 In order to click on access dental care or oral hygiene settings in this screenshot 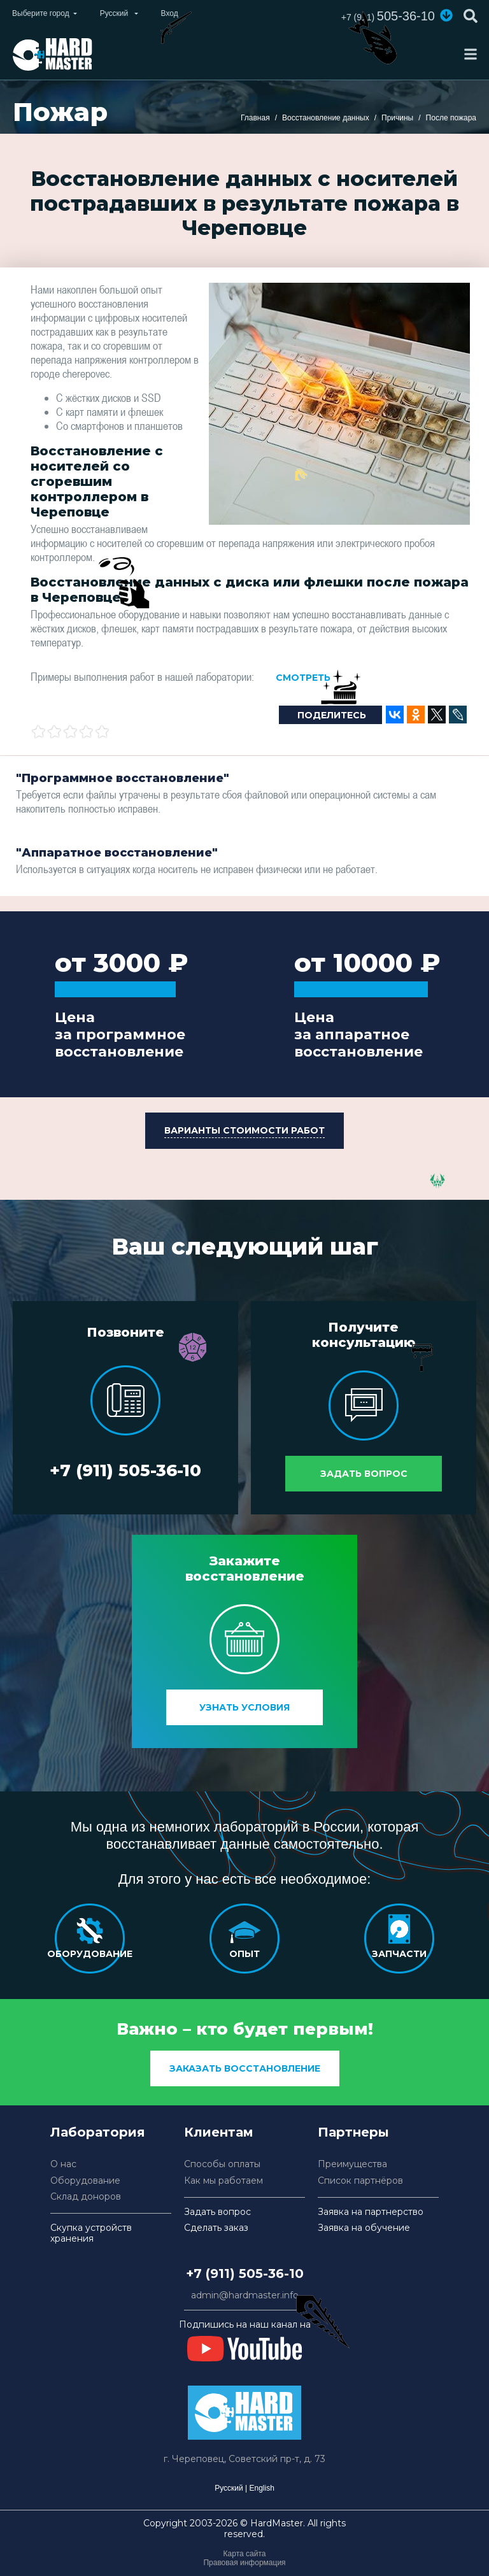, I will do `click(340, 688)`.